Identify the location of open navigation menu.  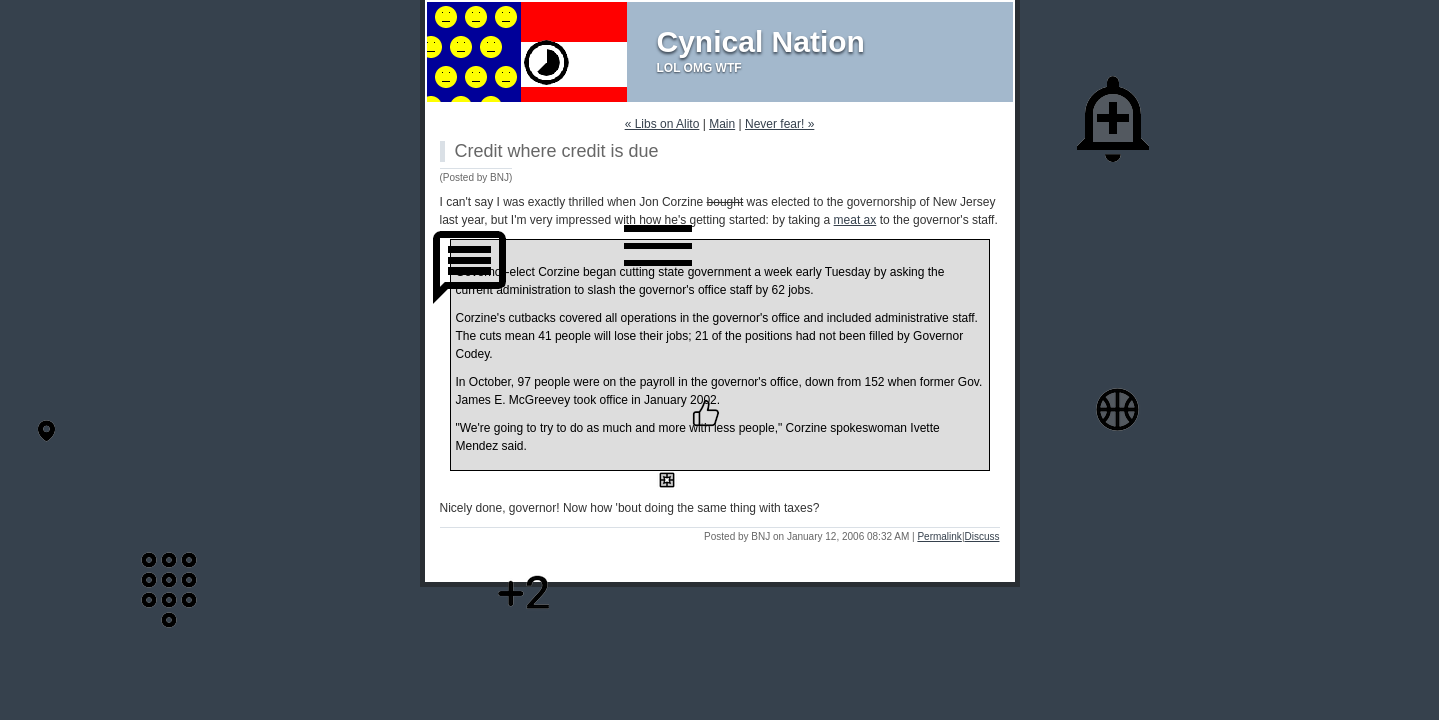
(658, 246).